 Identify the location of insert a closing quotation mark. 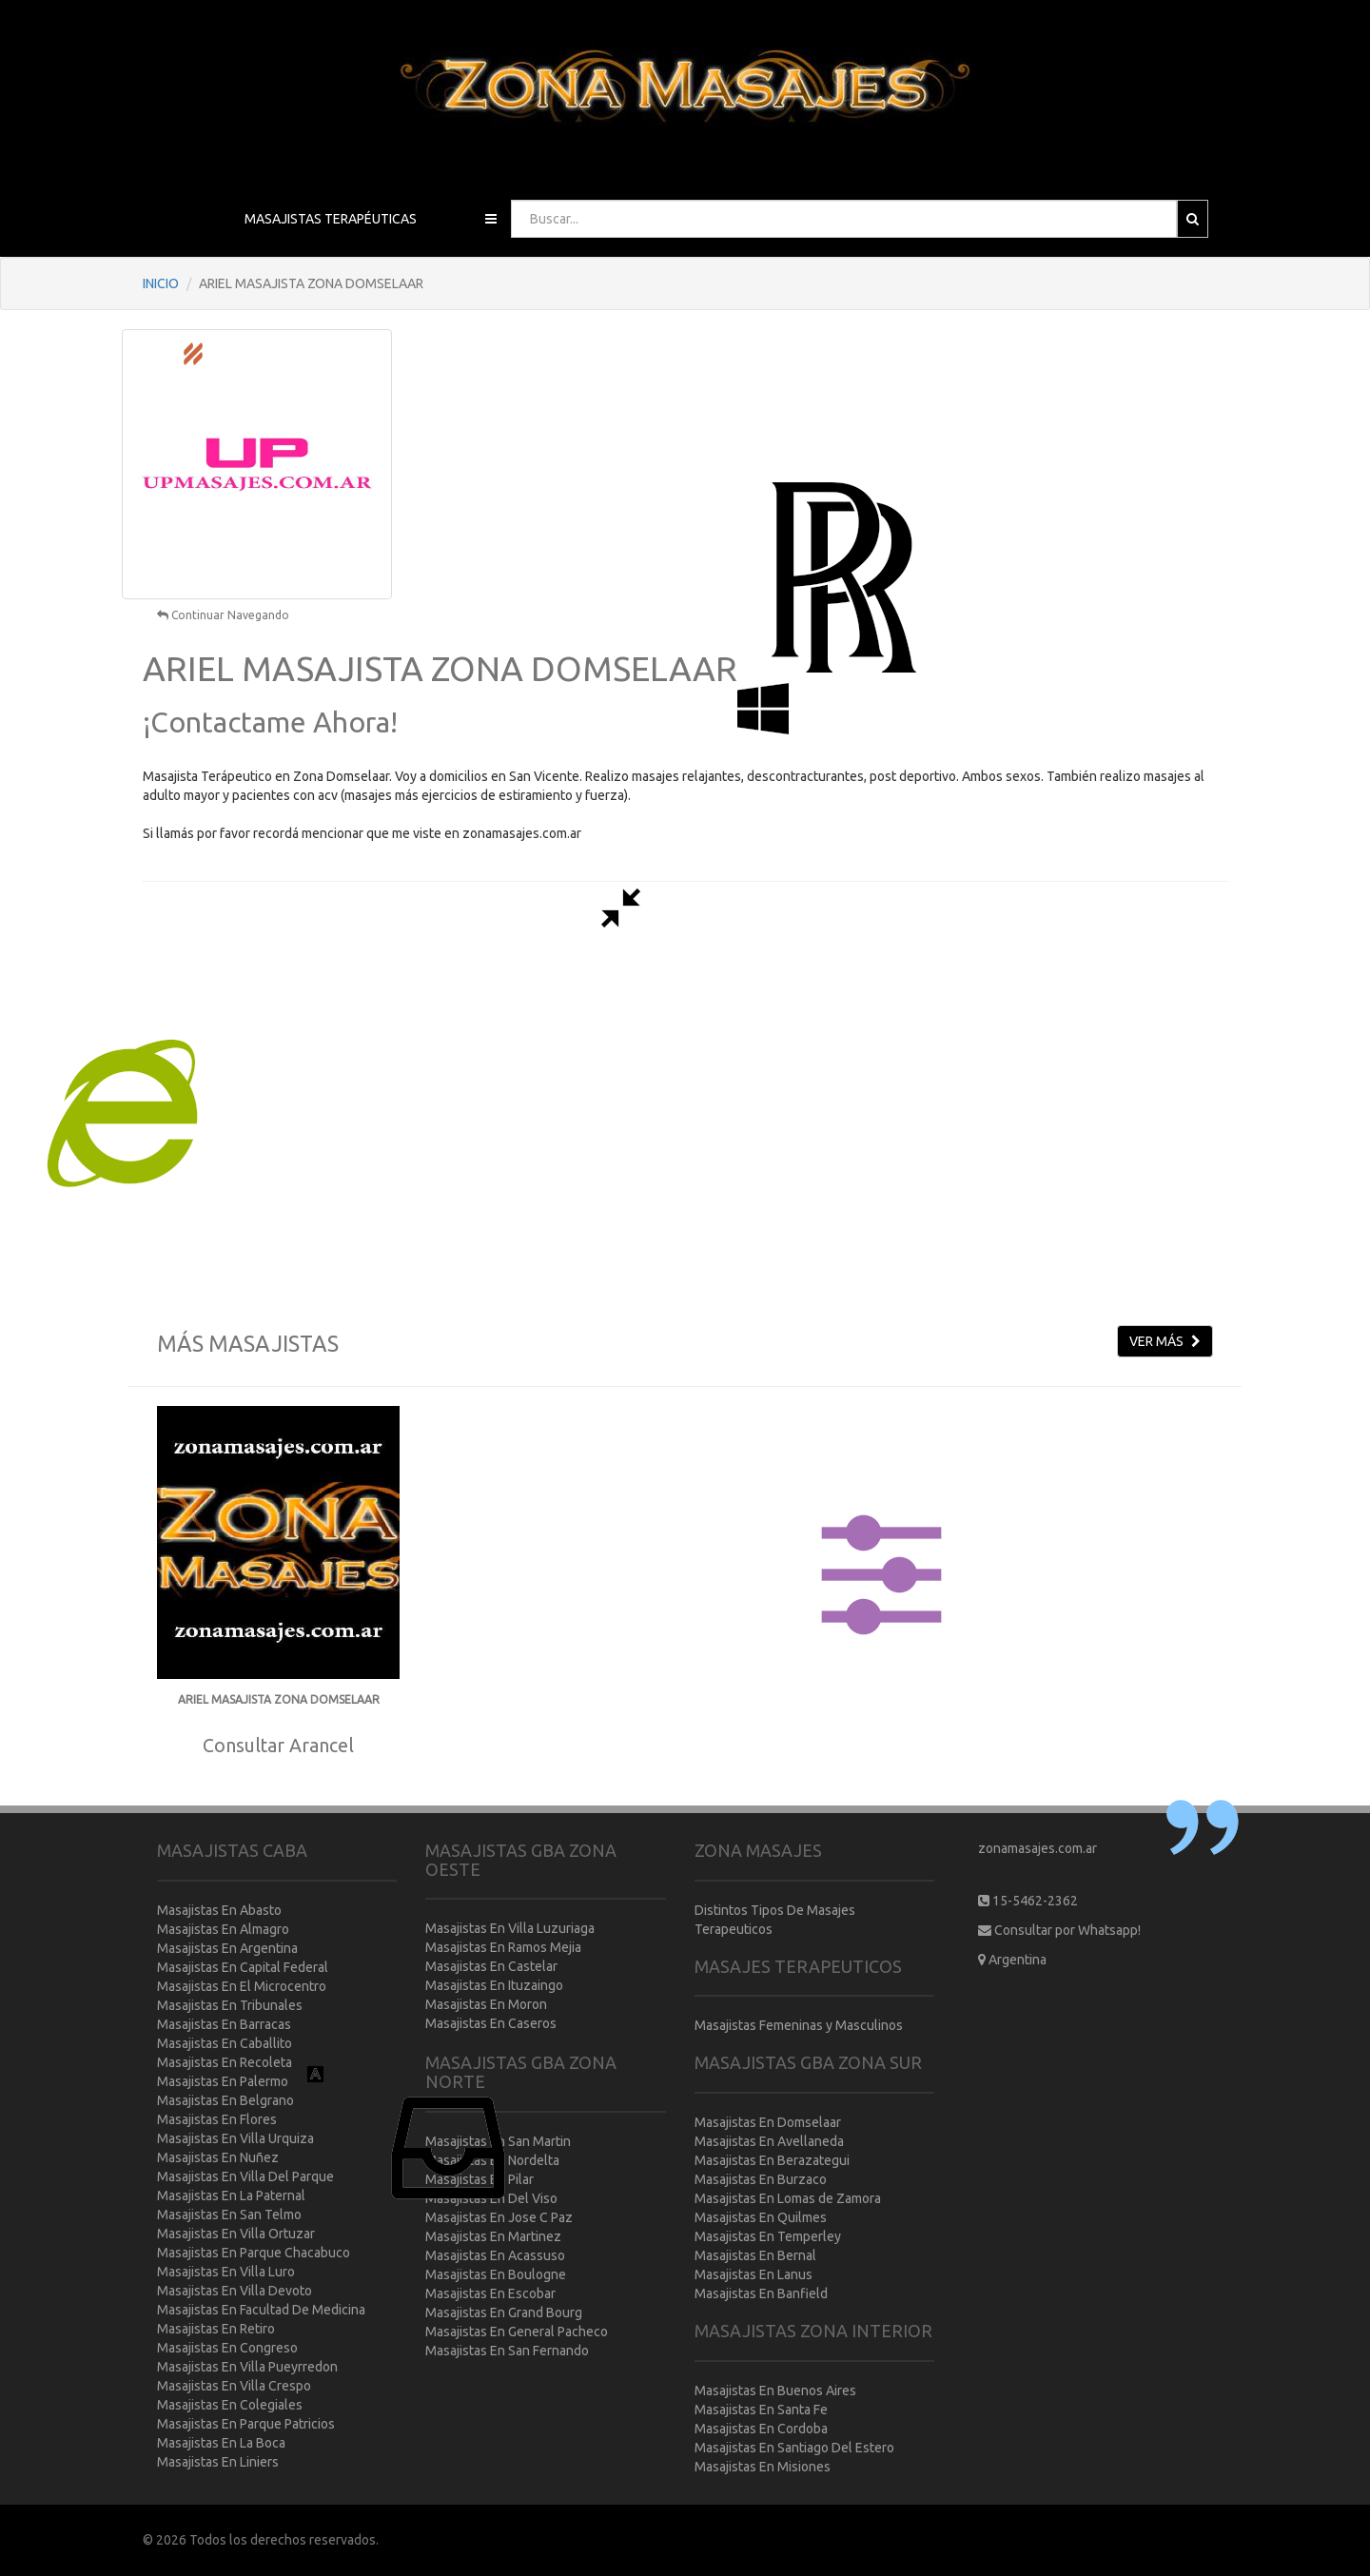
(1202, 1825).